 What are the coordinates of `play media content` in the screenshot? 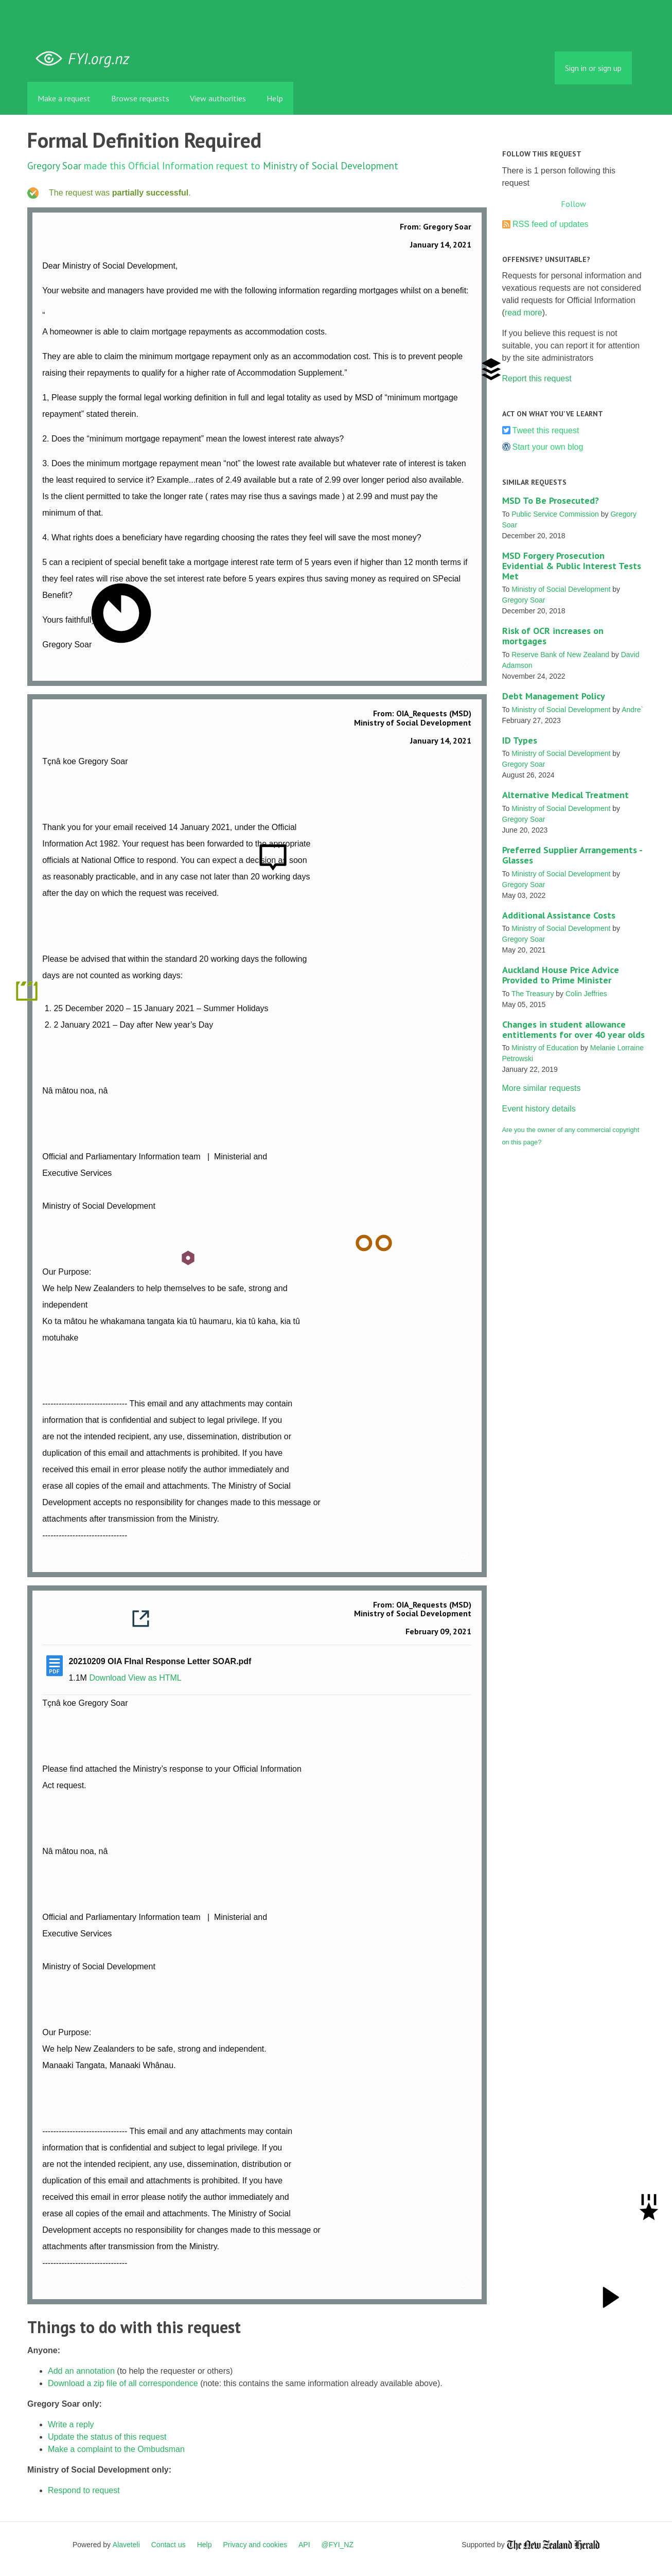 It's located at (608, 2297).